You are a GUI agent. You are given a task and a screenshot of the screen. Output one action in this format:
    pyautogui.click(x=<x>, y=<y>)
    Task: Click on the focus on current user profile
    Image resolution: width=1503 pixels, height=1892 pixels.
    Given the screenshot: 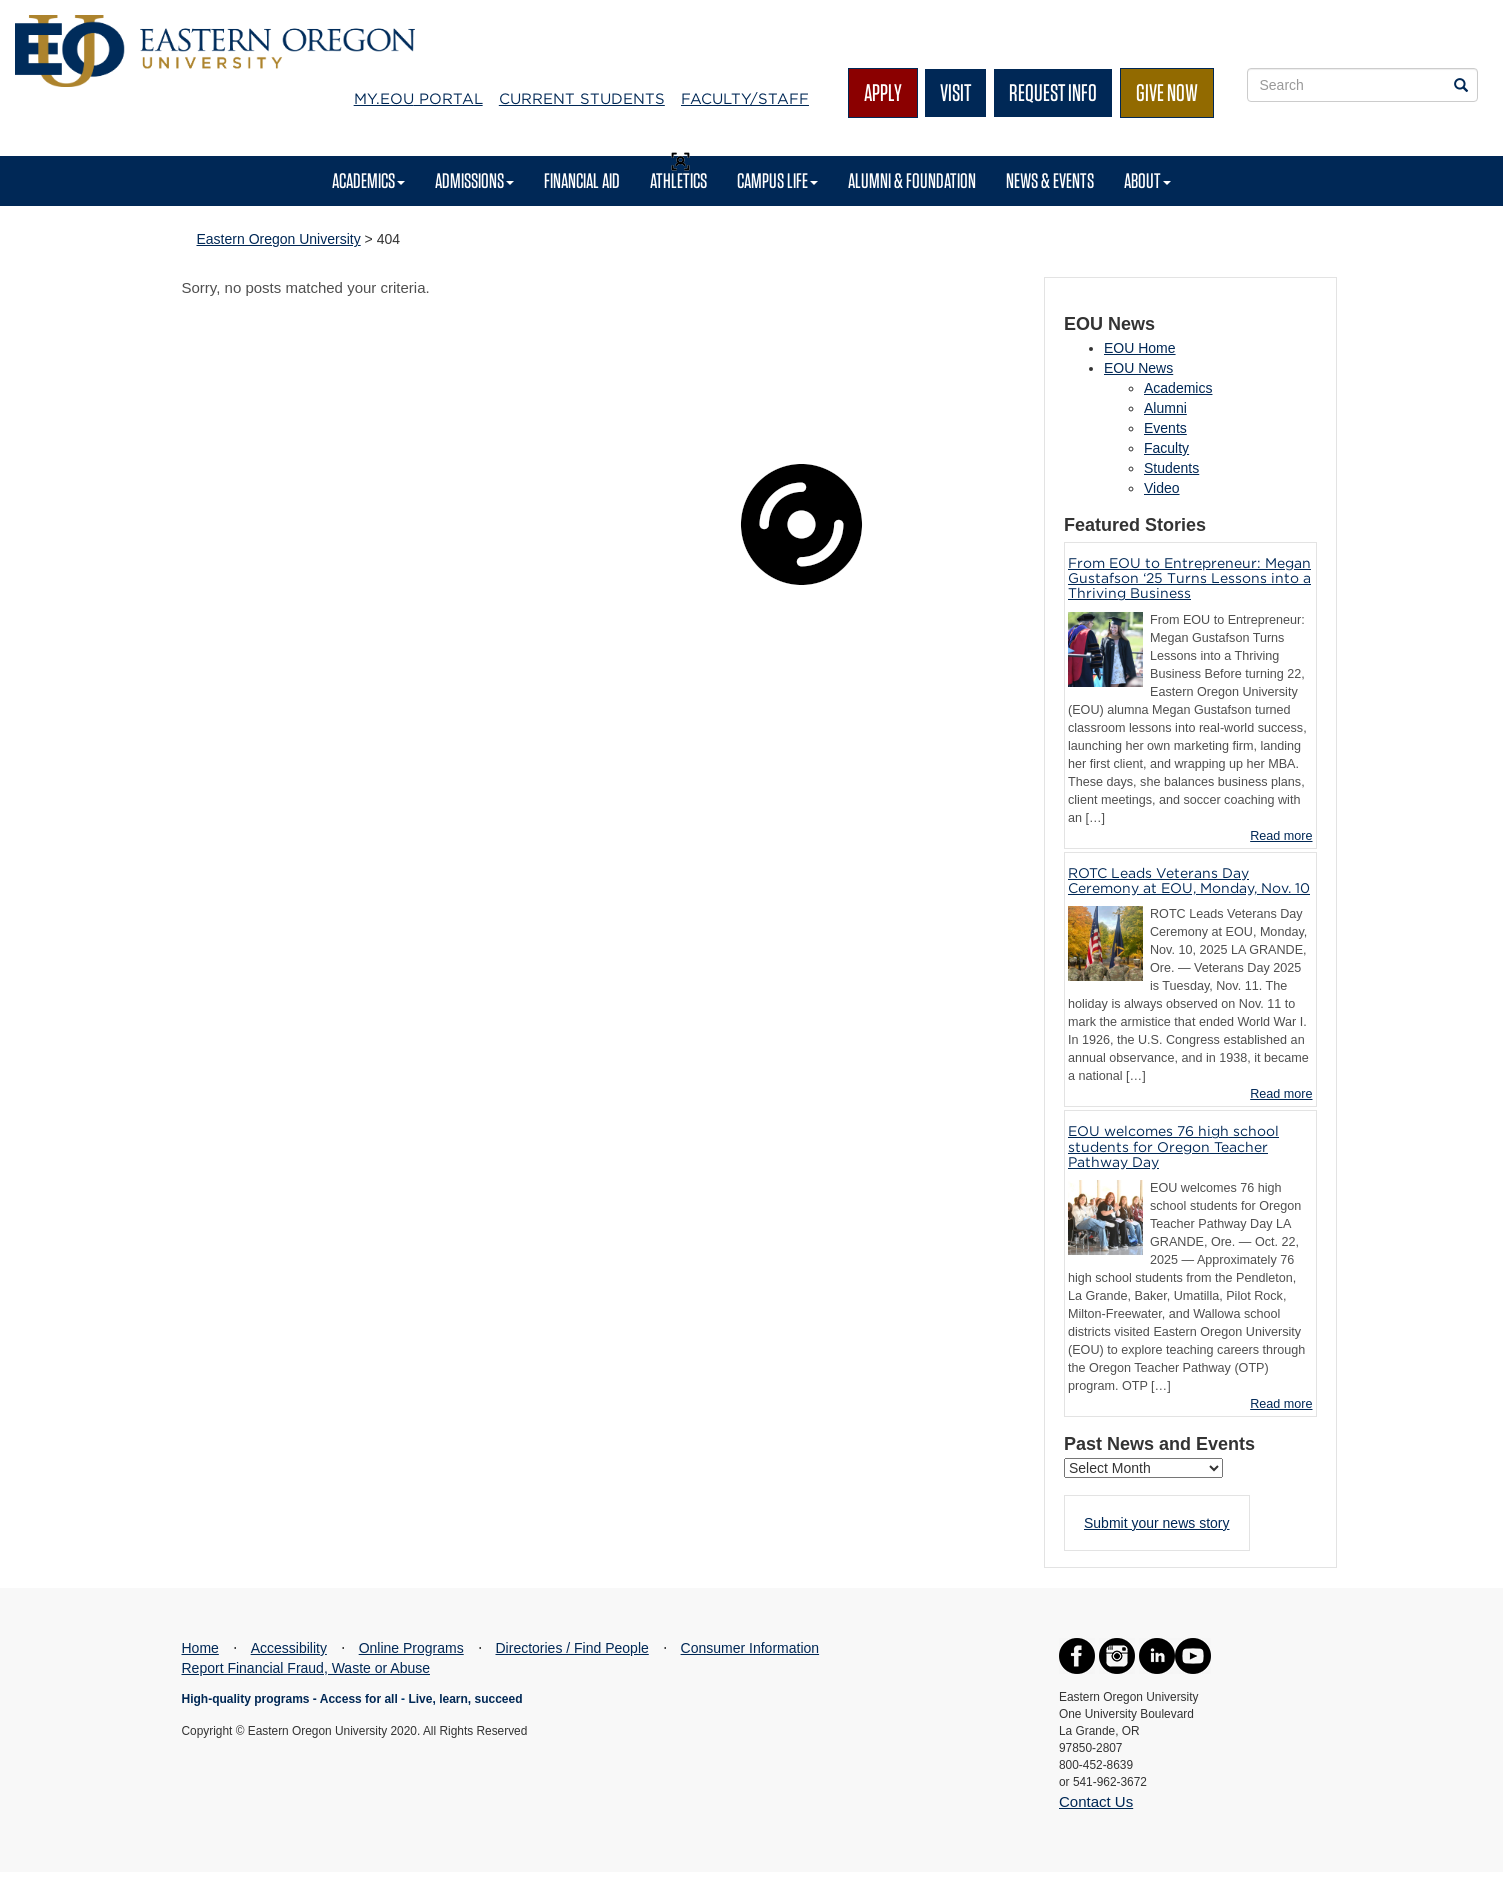 What is the action you would take?
    pyautogui.click(x=680, y=161)
    